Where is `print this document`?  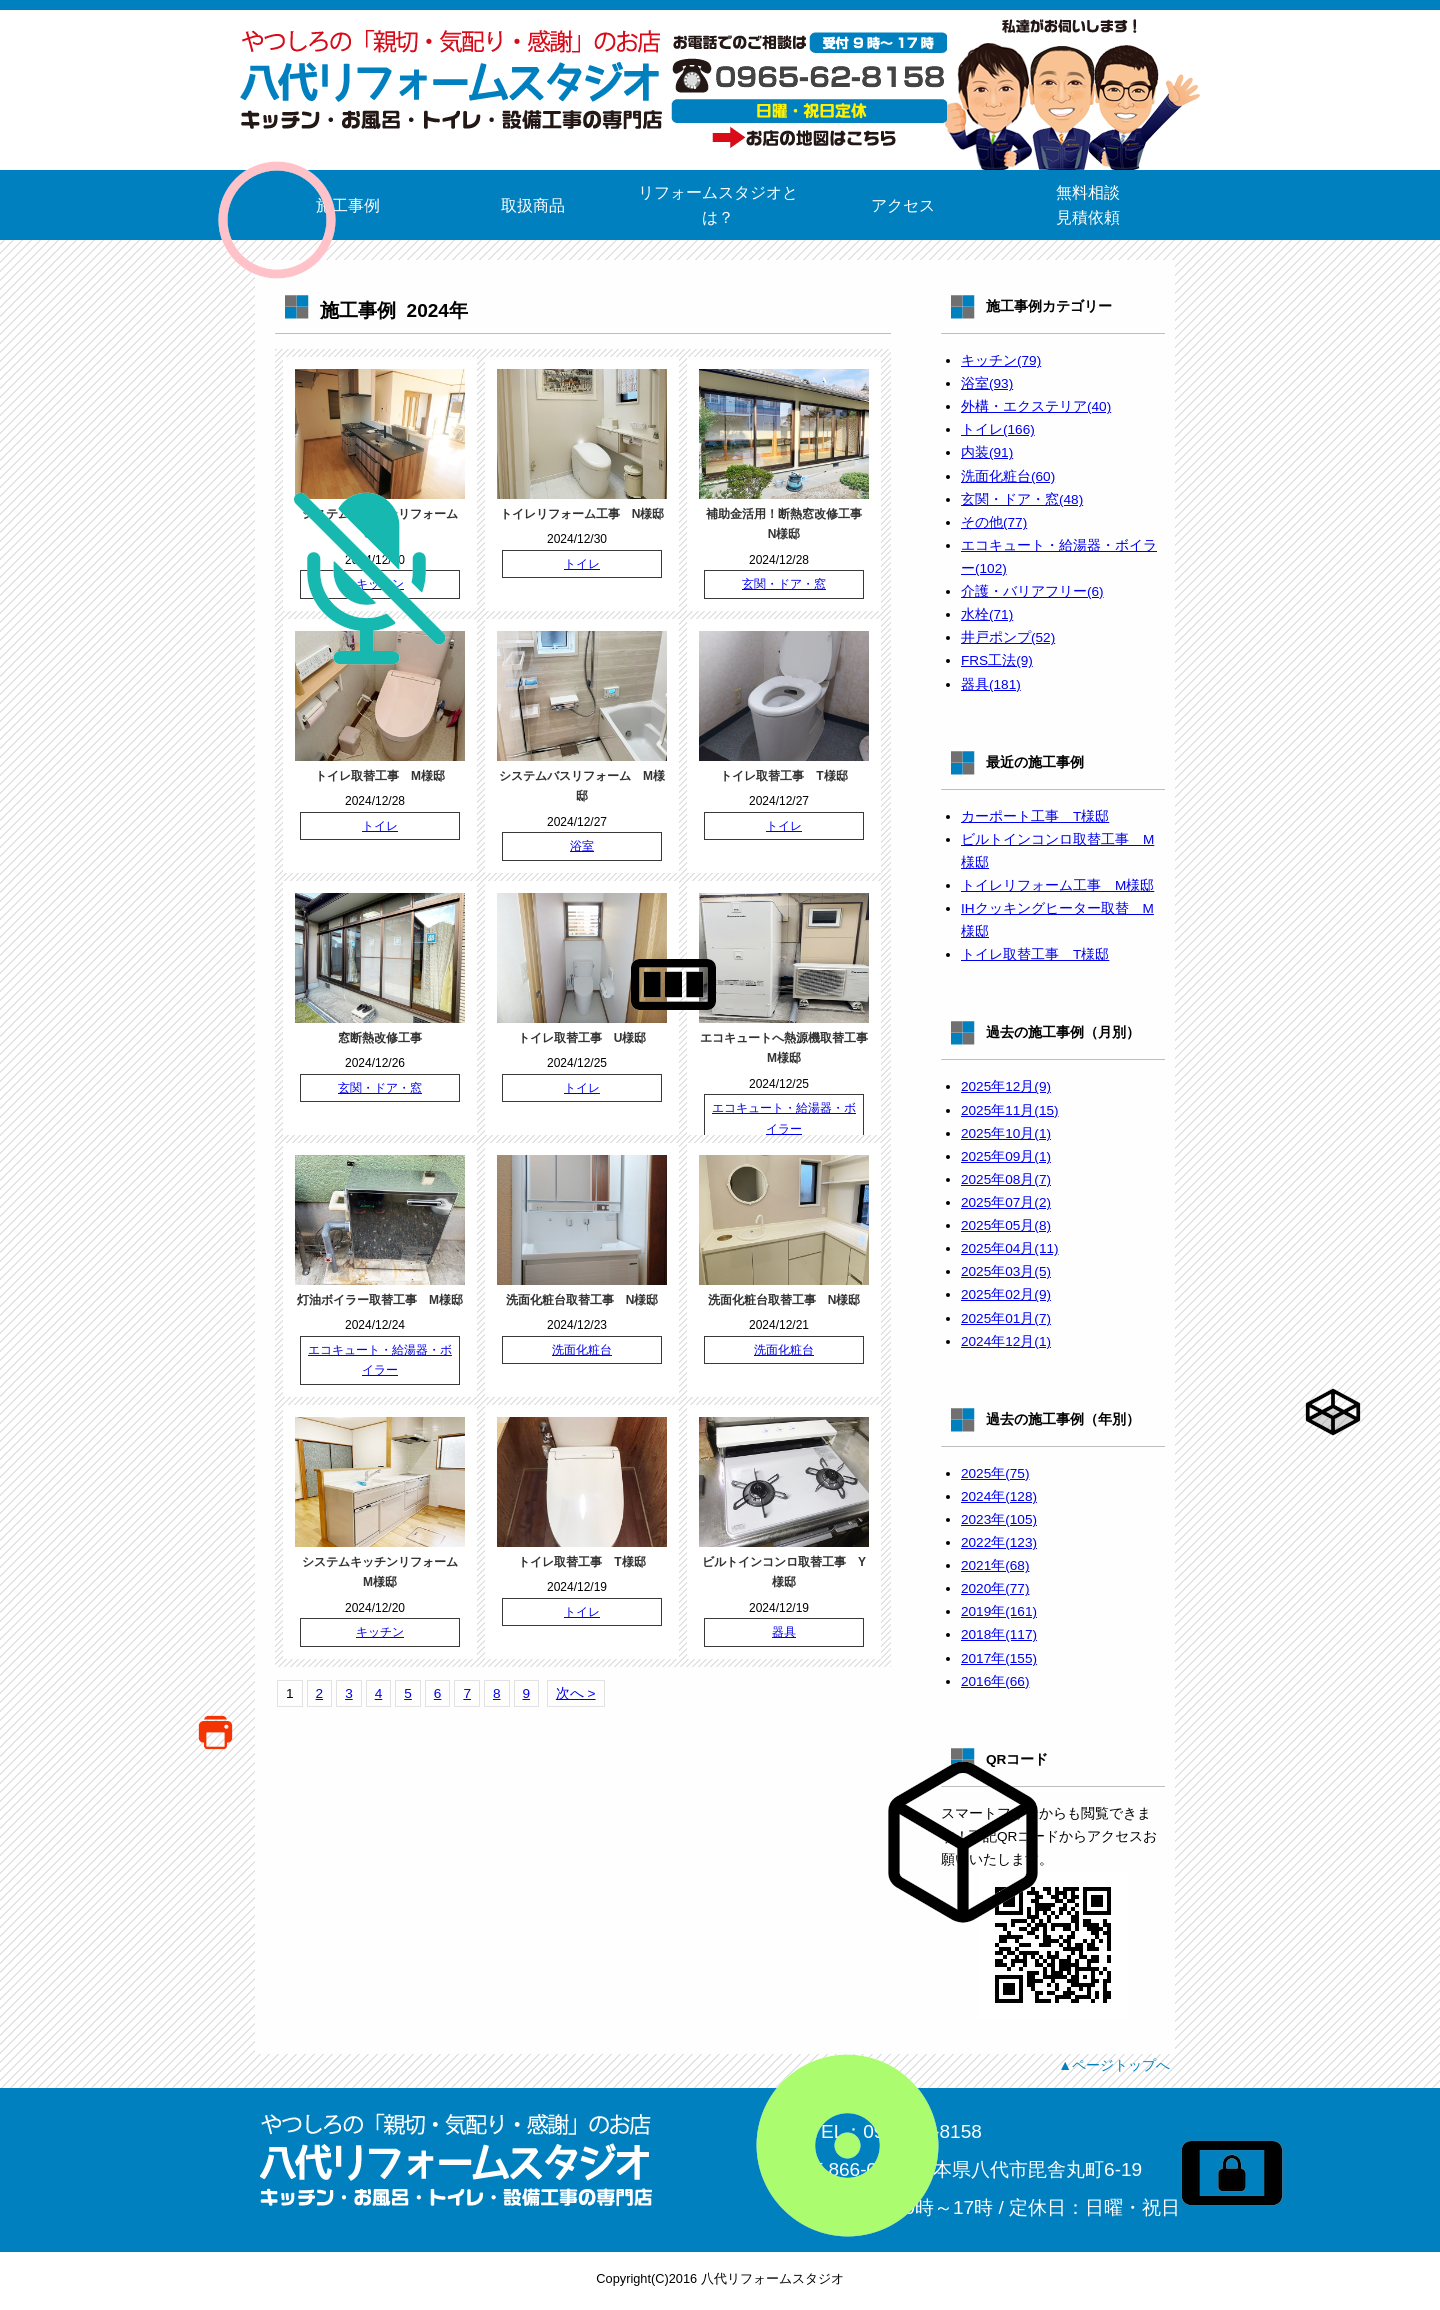
print this document is located at coordinates (215, 1732).